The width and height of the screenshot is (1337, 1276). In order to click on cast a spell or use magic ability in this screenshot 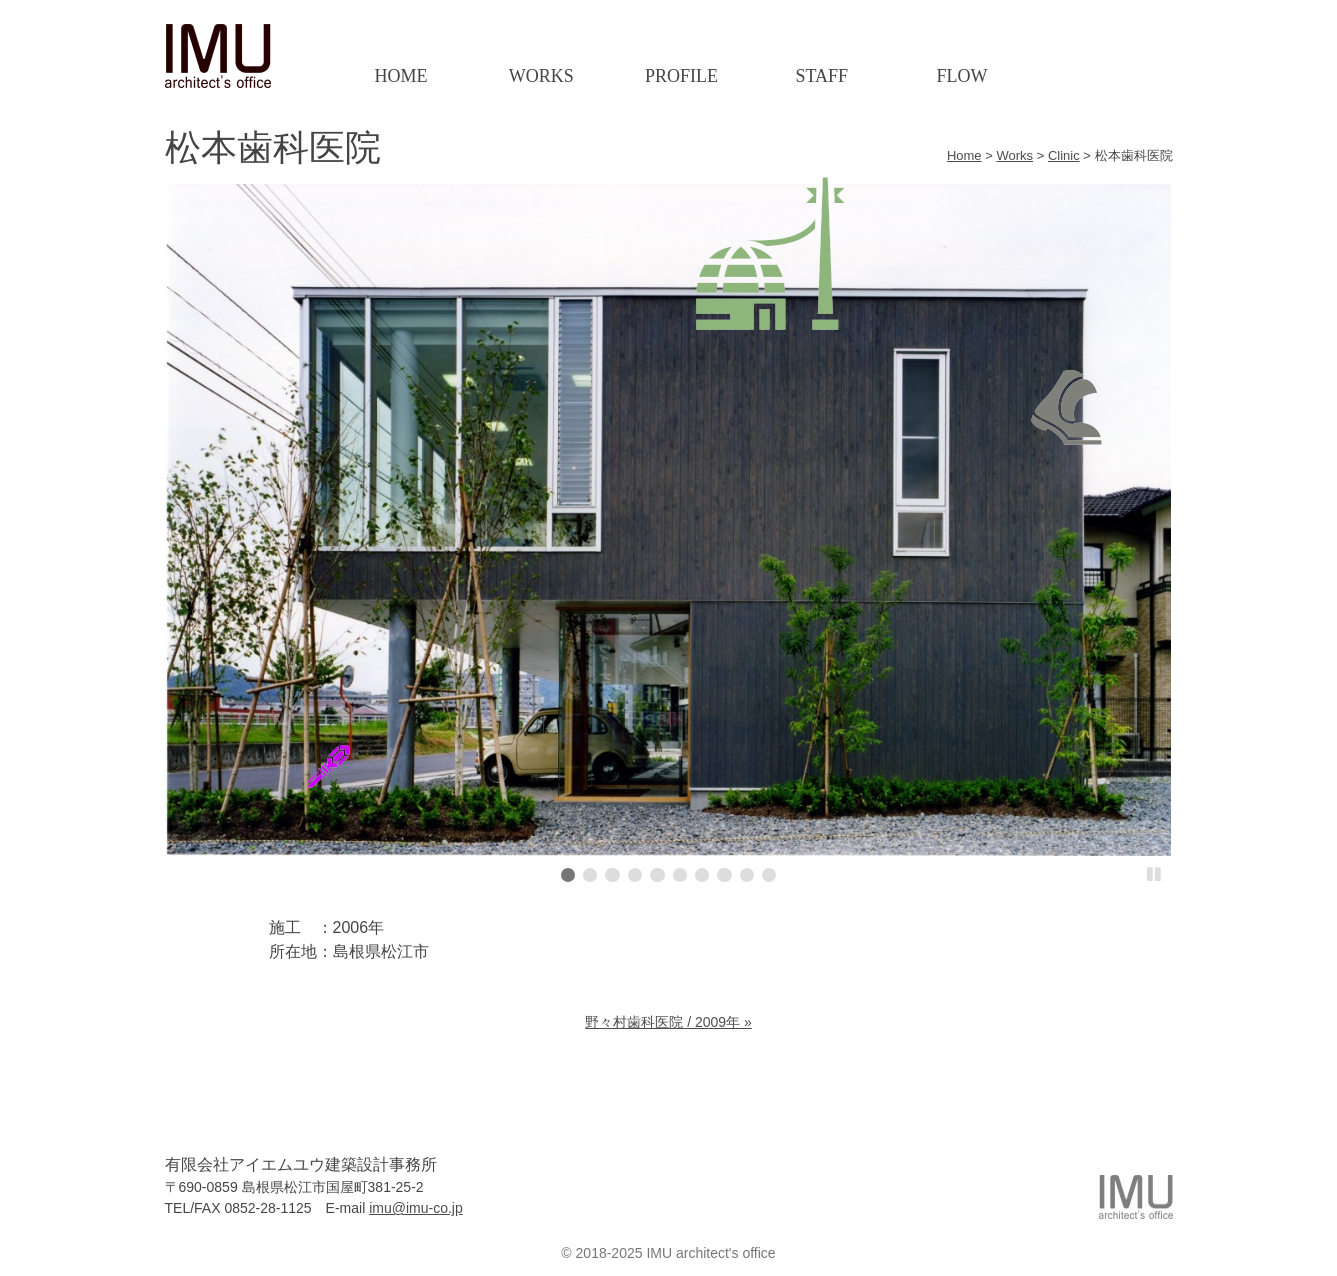, I will do `click(329, 766)`.